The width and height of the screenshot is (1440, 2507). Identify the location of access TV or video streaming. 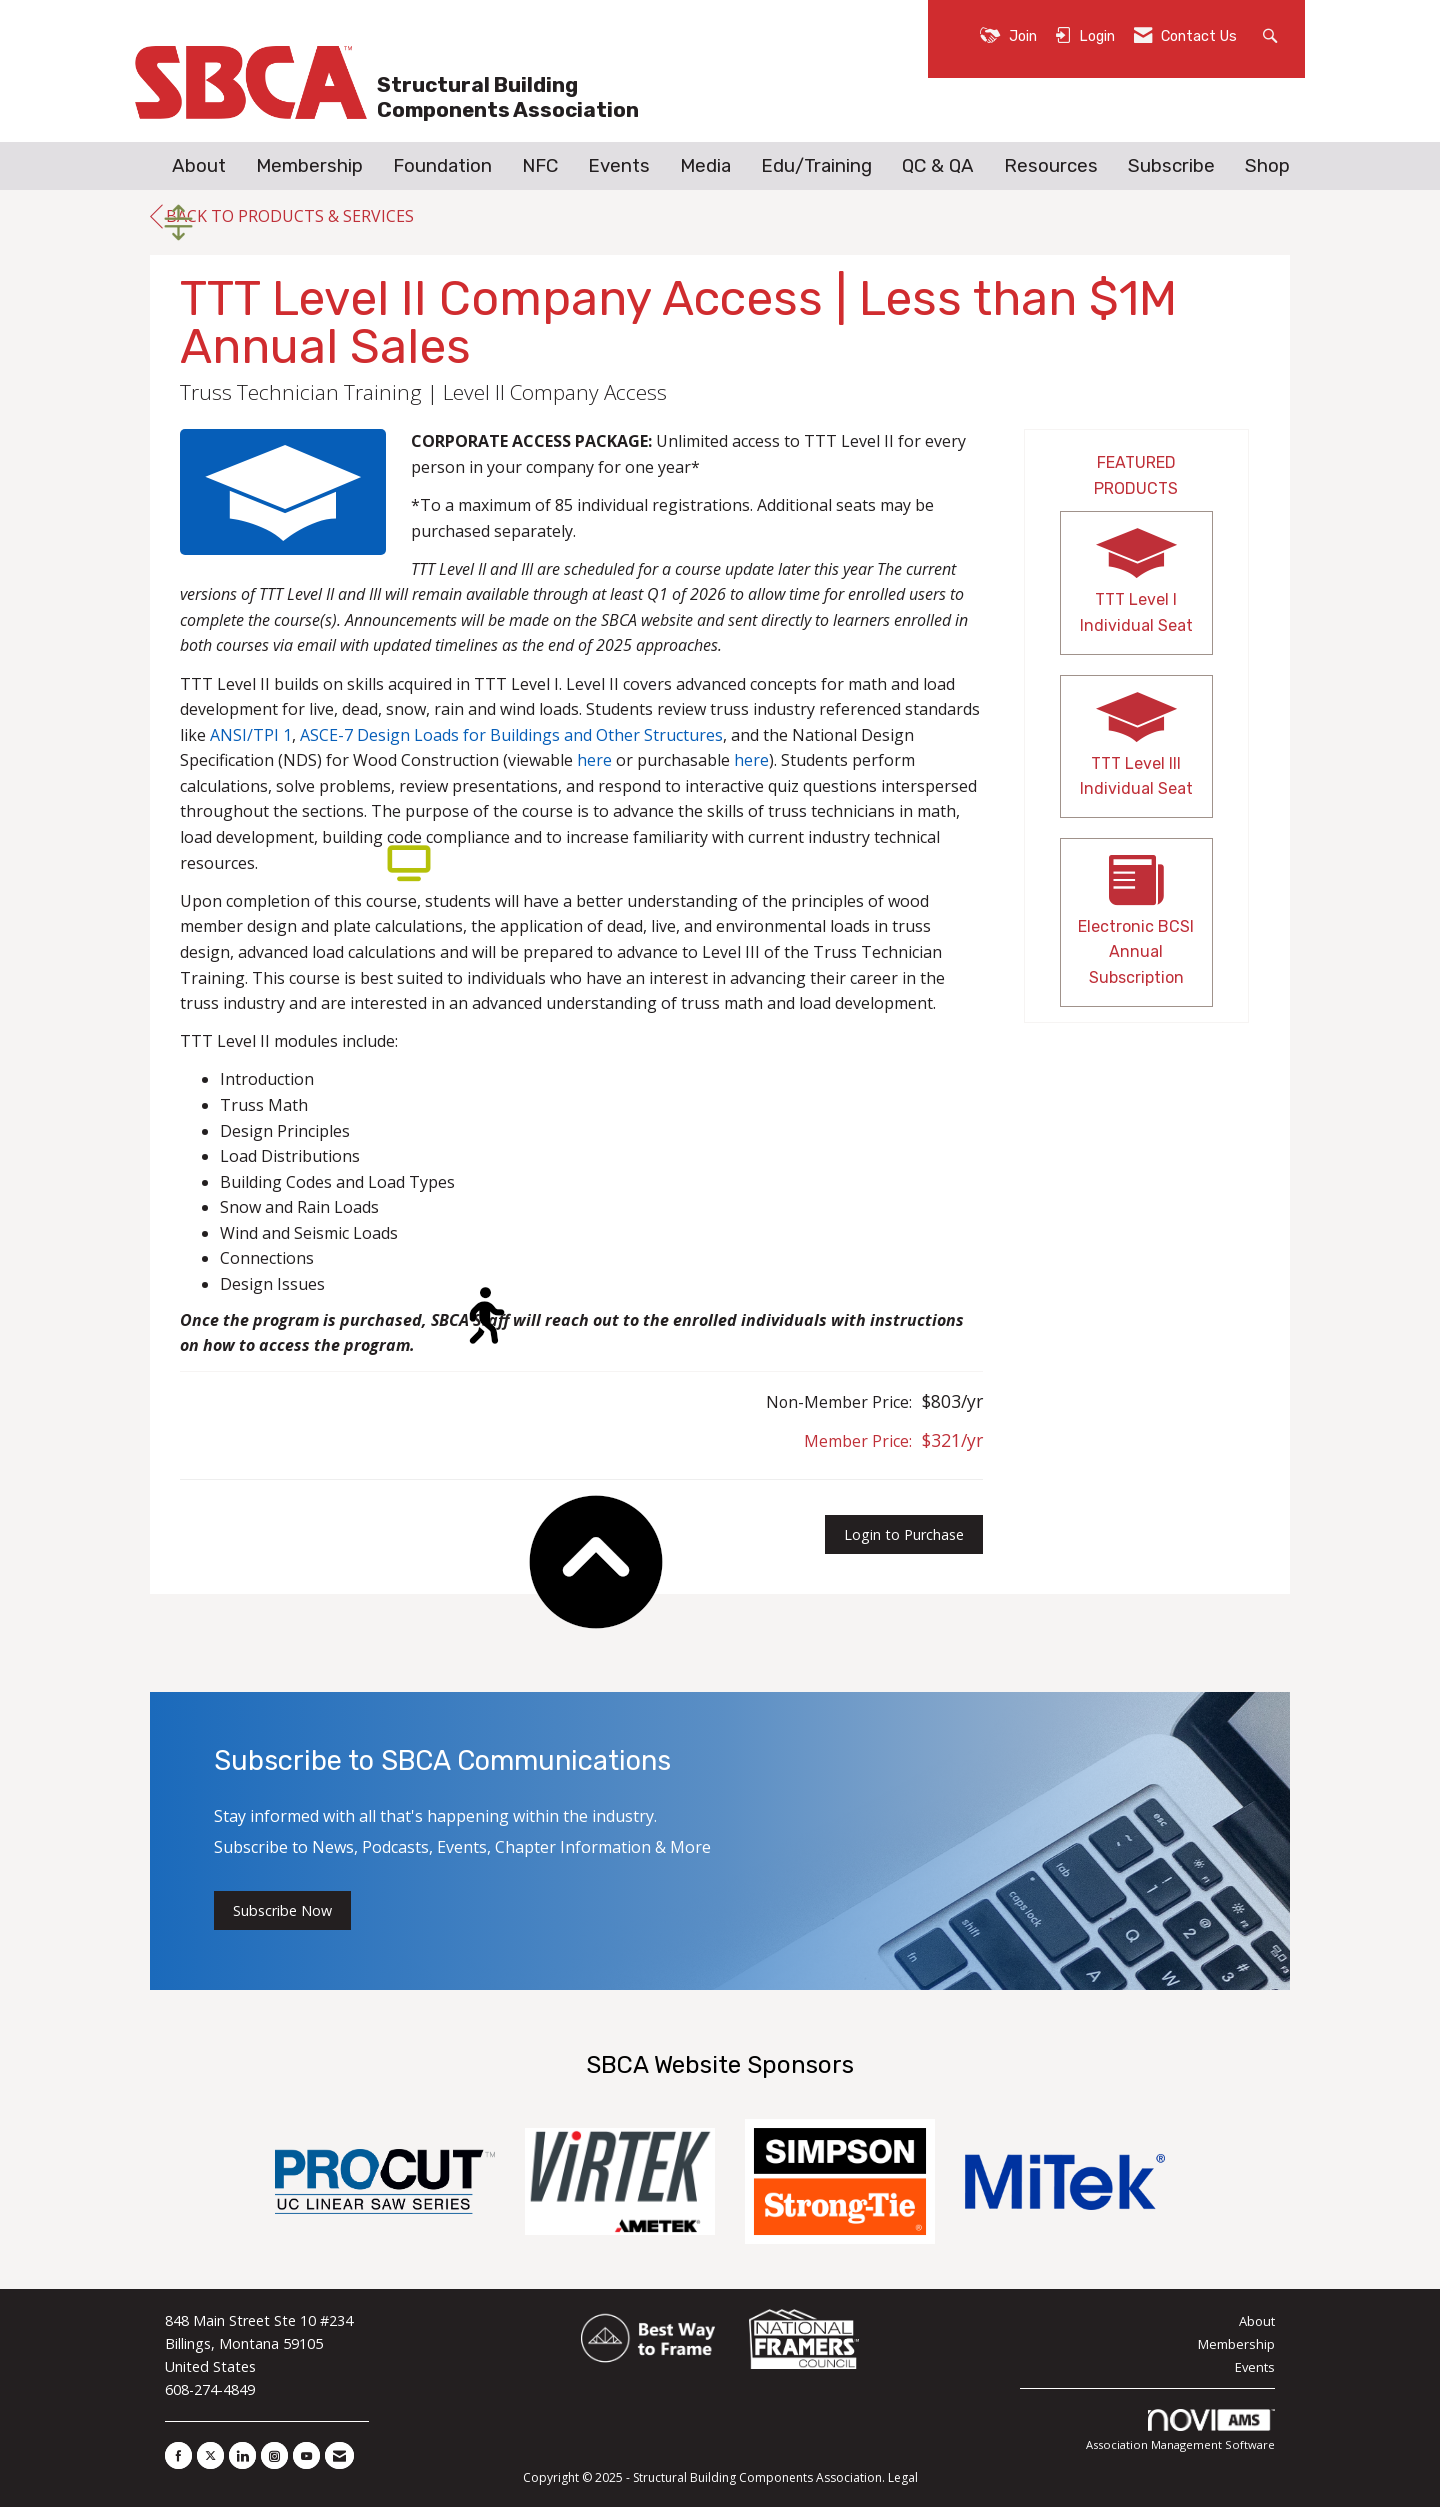
(409, 862).